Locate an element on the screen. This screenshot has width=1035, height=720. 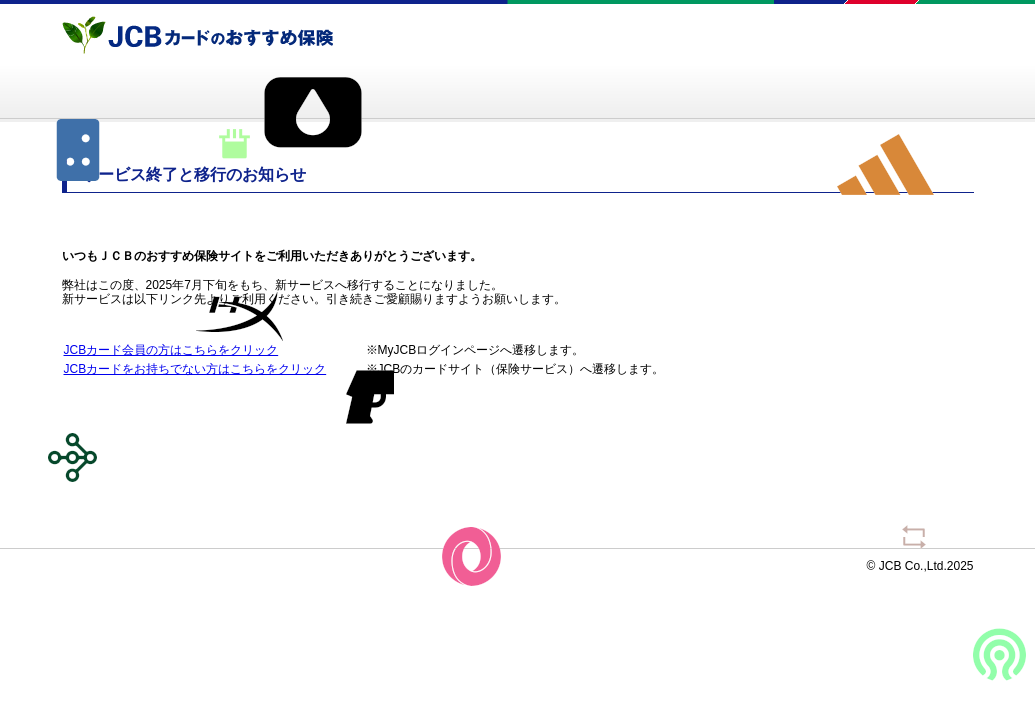
lumon industries logo from the TV series severance is located at coordinates (313, 115).